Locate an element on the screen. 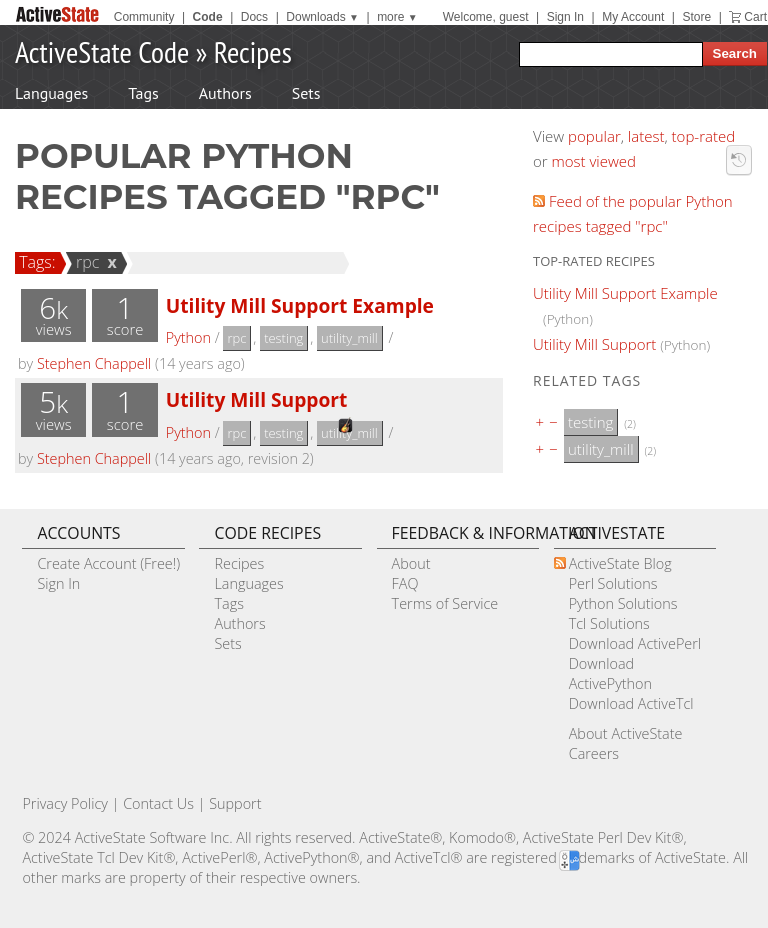 This screenshot has height=928, width=768. a deleted file in the trash is located at coordinates (739, 160).